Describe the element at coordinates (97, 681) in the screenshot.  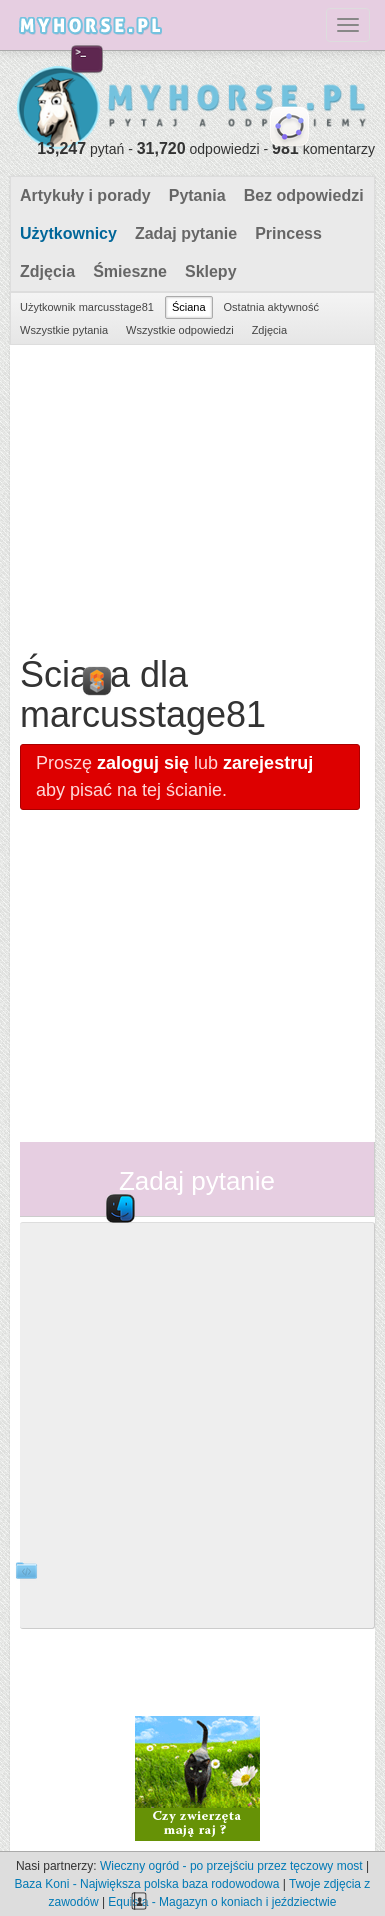
I see `open splash app` at that location.